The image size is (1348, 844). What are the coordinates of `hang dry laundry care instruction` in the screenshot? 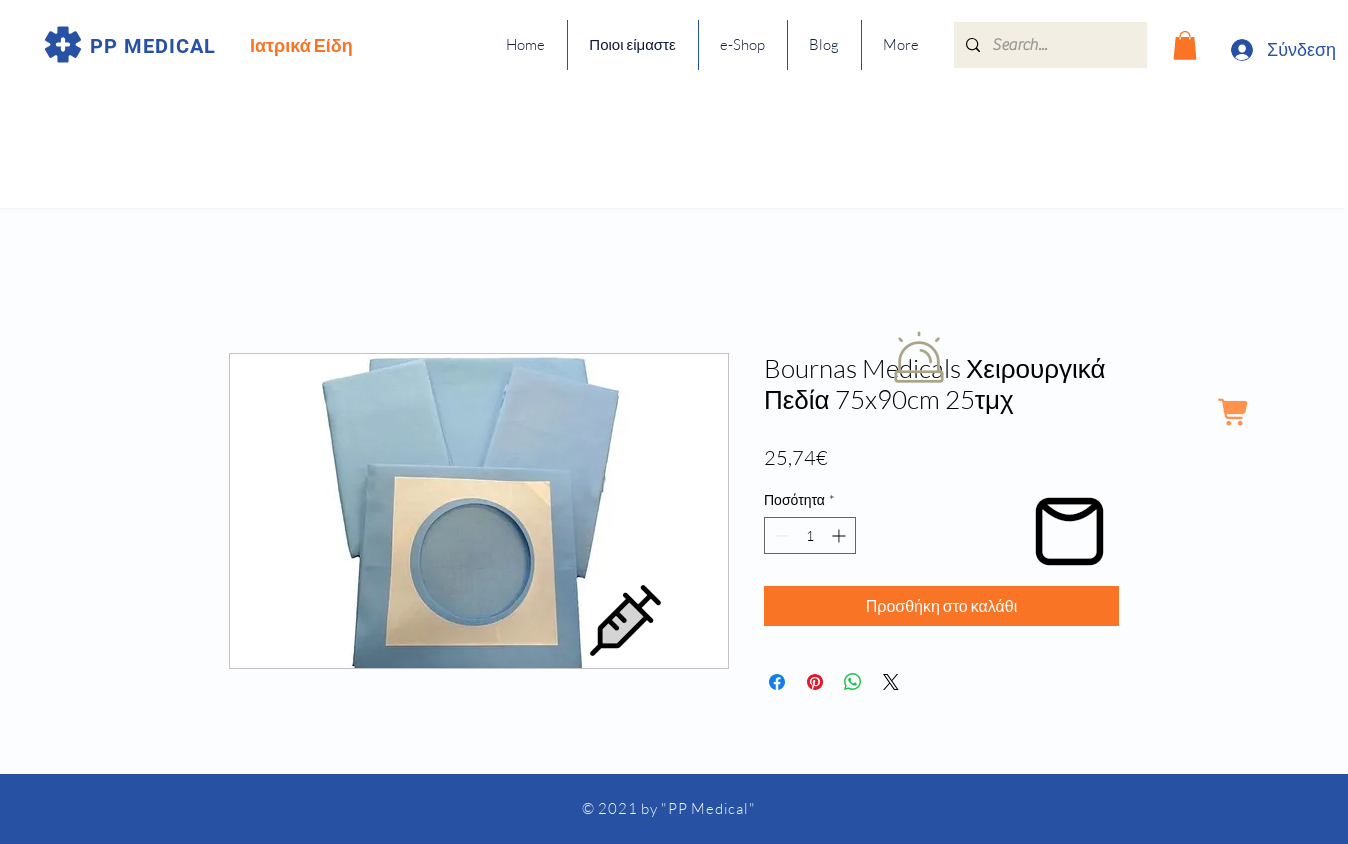 It's located at (1069, 531).